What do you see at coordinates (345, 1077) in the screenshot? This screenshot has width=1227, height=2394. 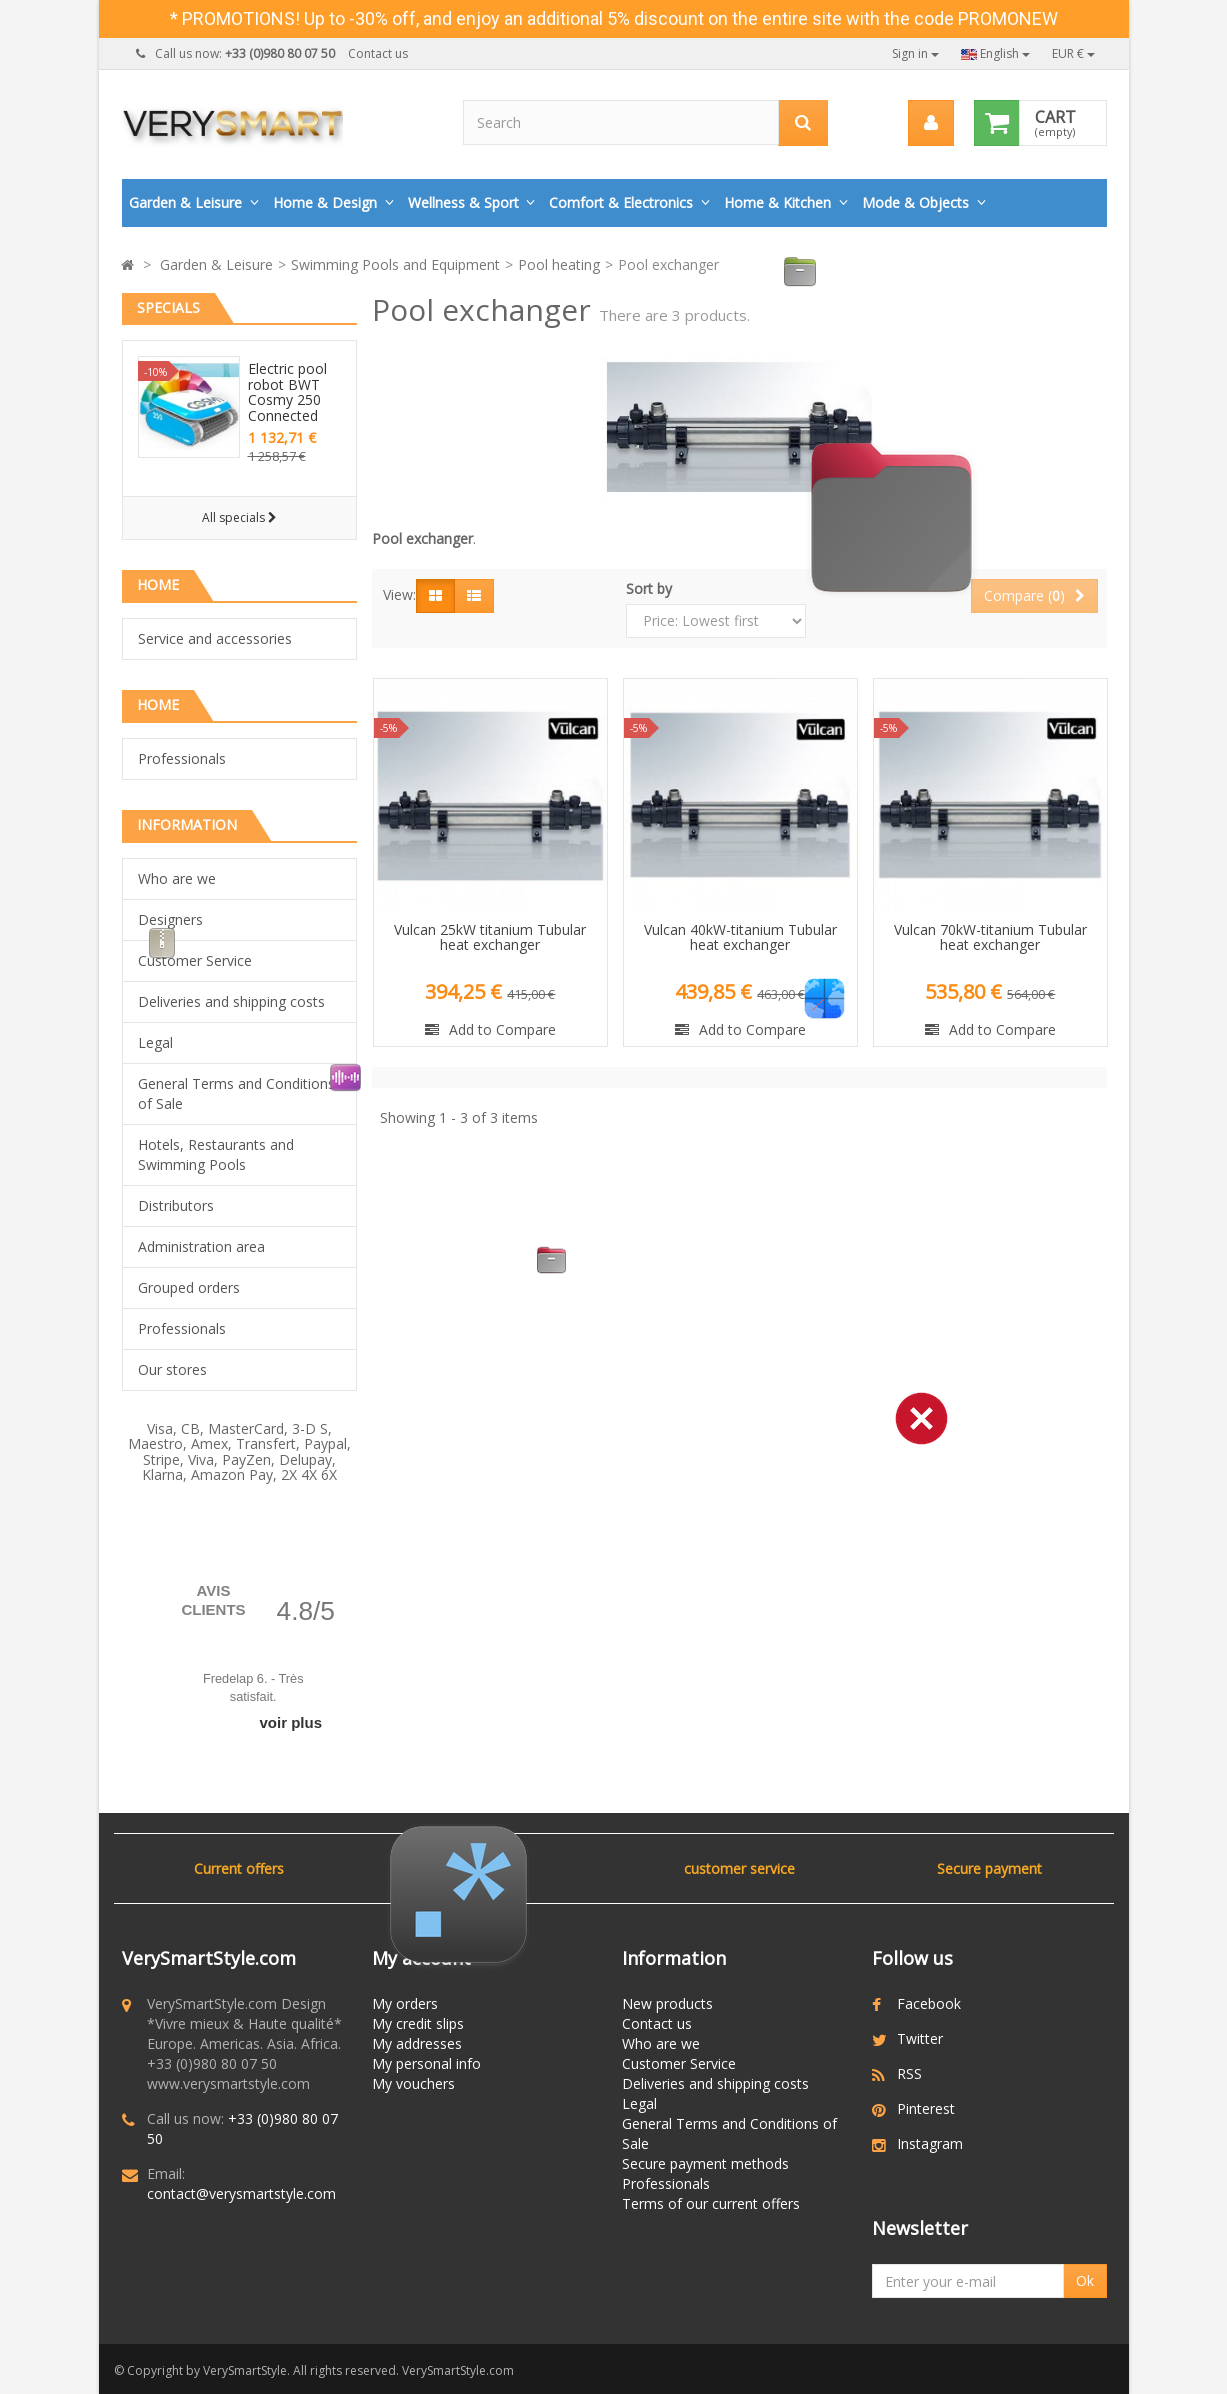 I see `open the audio recorder app` at bounding box center [345, 1077].